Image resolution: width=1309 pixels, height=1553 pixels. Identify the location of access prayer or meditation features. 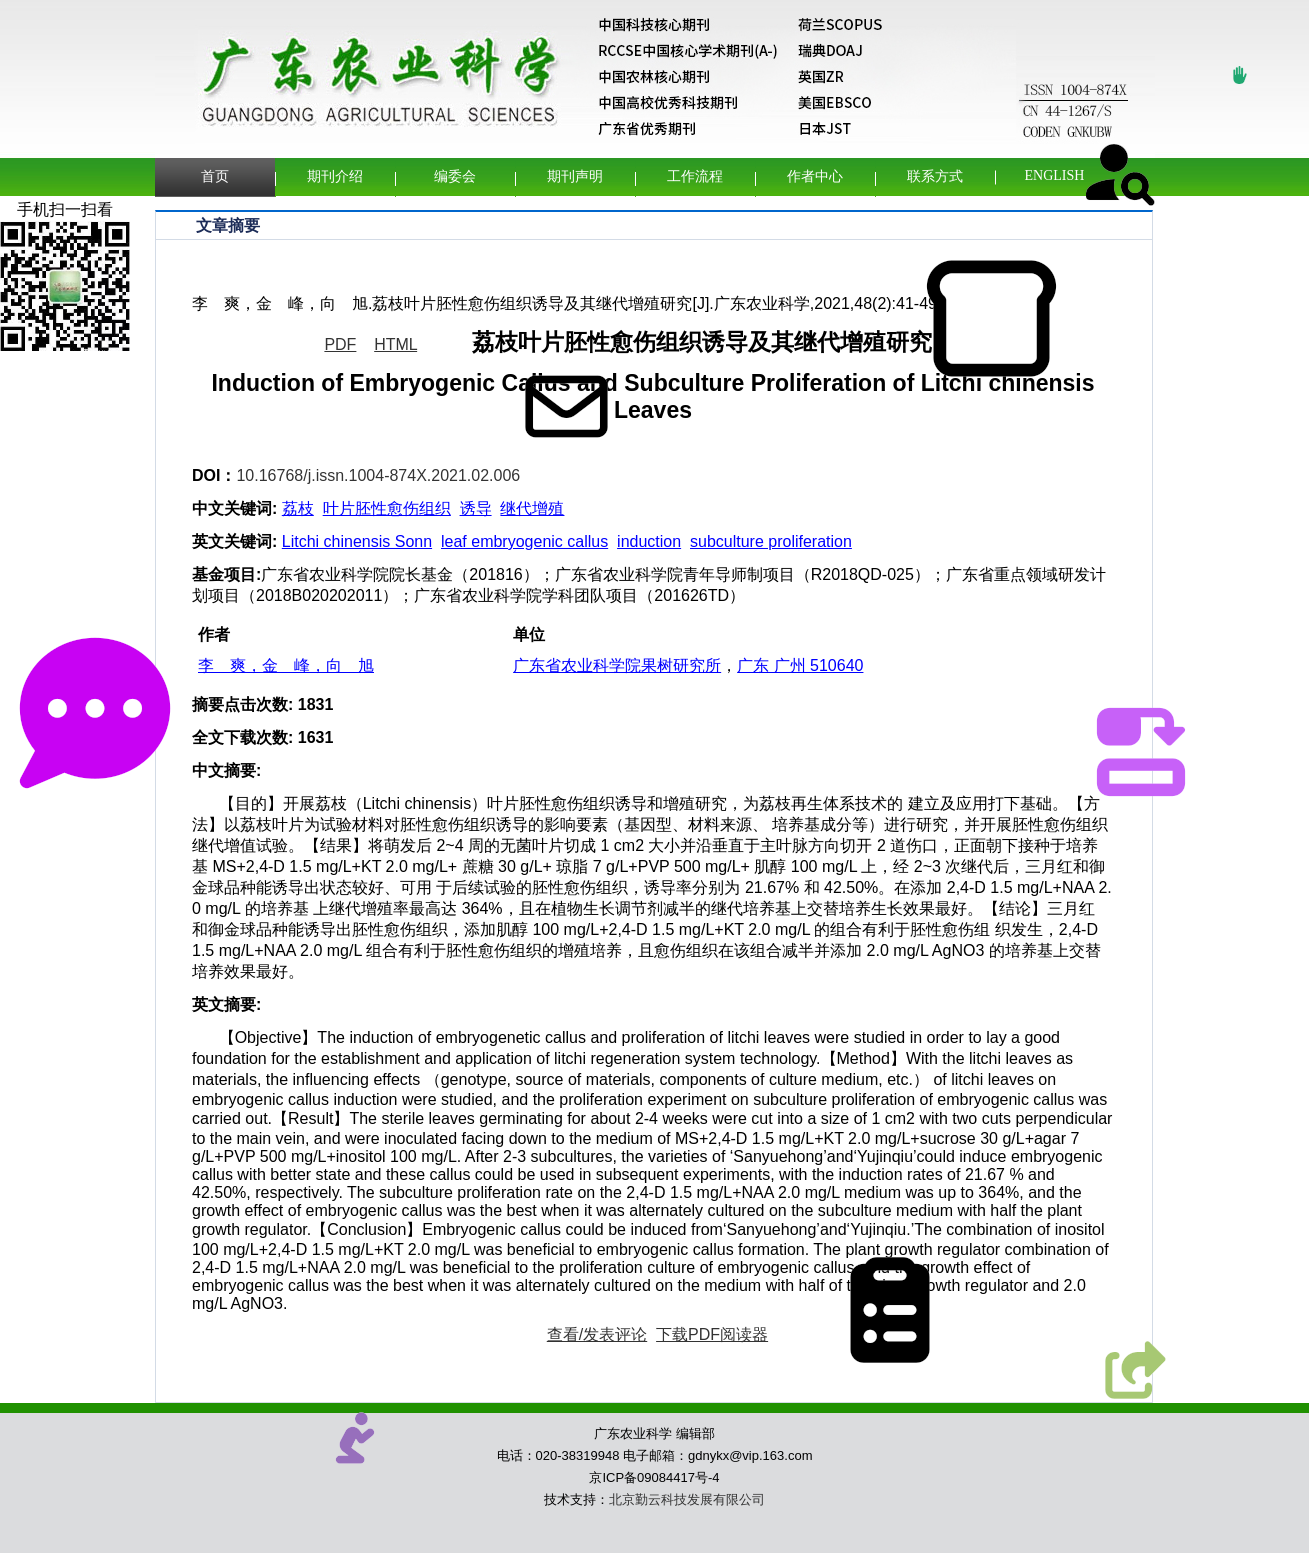
(355, 1438).